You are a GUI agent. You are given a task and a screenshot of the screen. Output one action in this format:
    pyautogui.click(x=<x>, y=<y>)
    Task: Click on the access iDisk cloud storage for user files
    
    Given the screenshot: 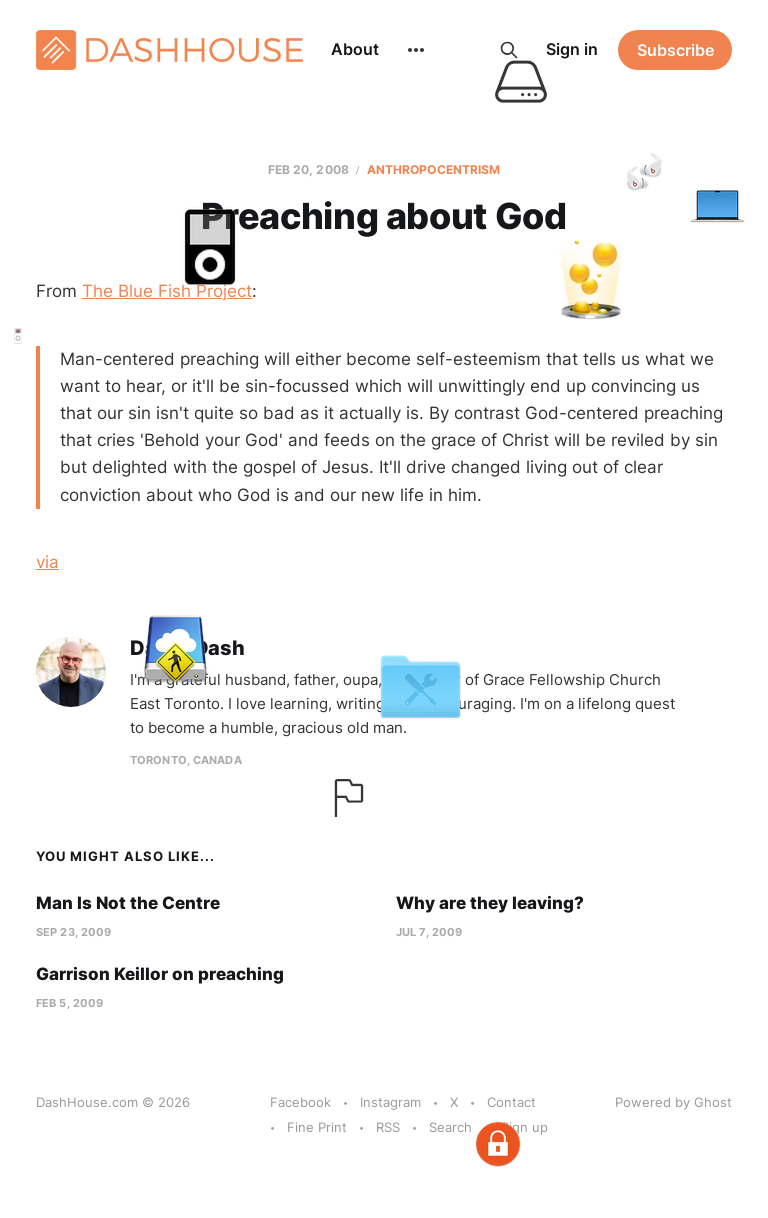 What is the action you would take?
    pyautogui.click(x=175, y=649)
    